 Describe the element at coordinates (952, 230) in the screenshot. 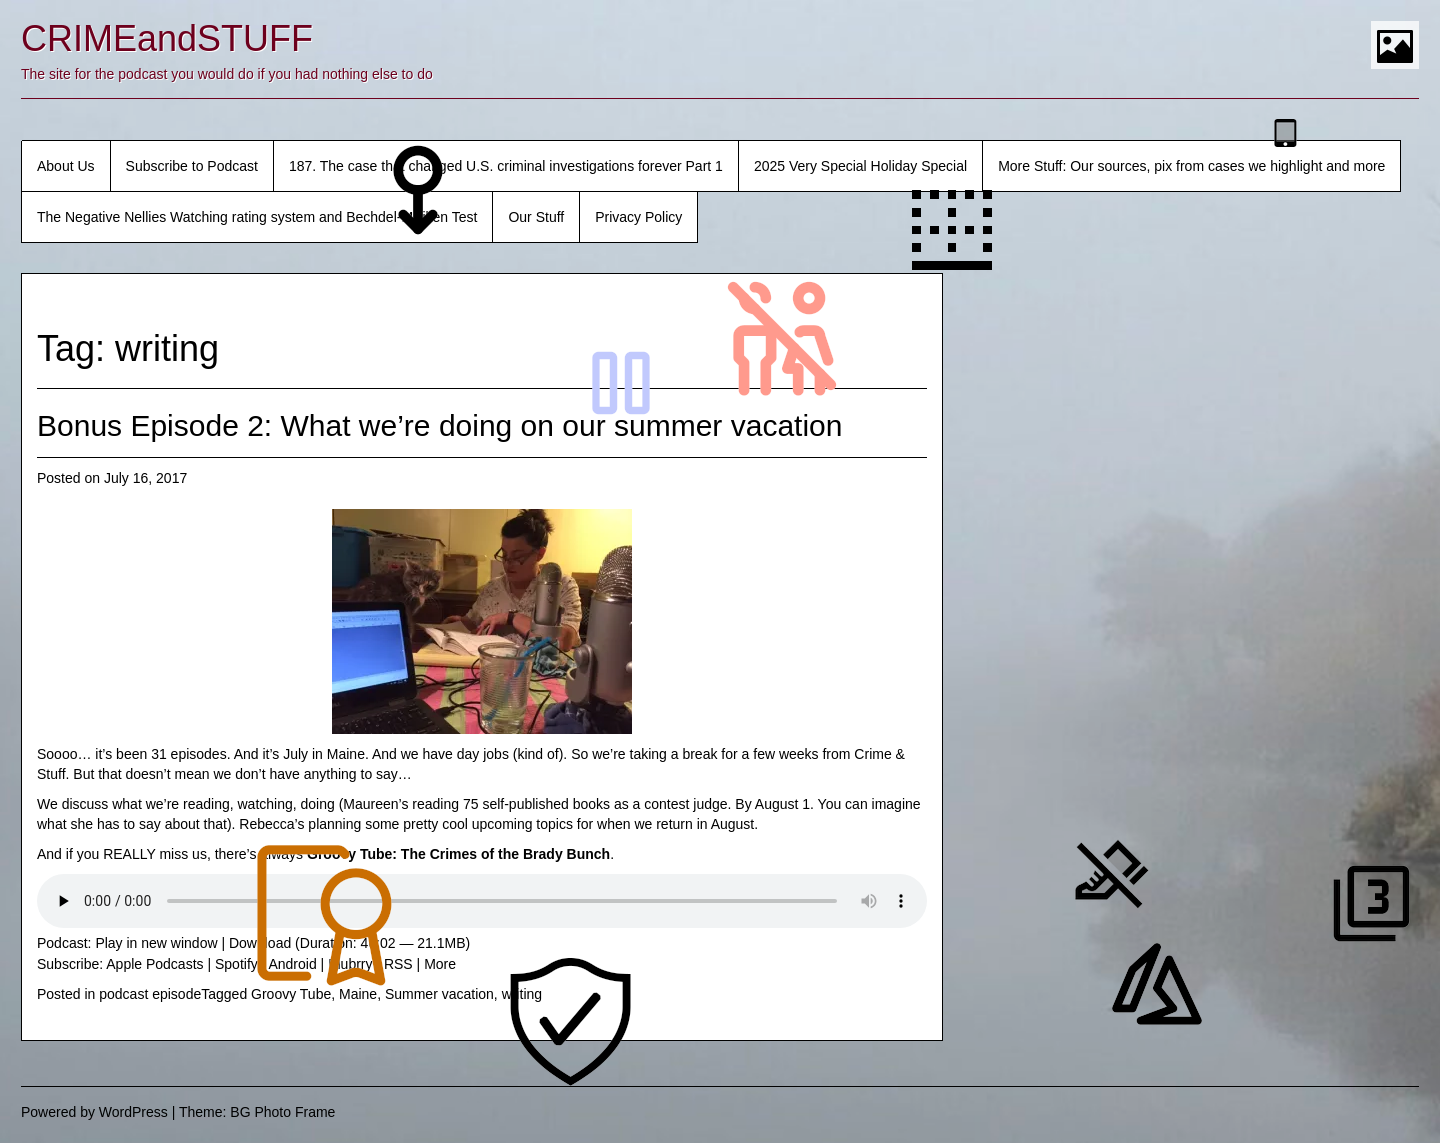

I see `apply border to bottom edge of cell or table` at that location.